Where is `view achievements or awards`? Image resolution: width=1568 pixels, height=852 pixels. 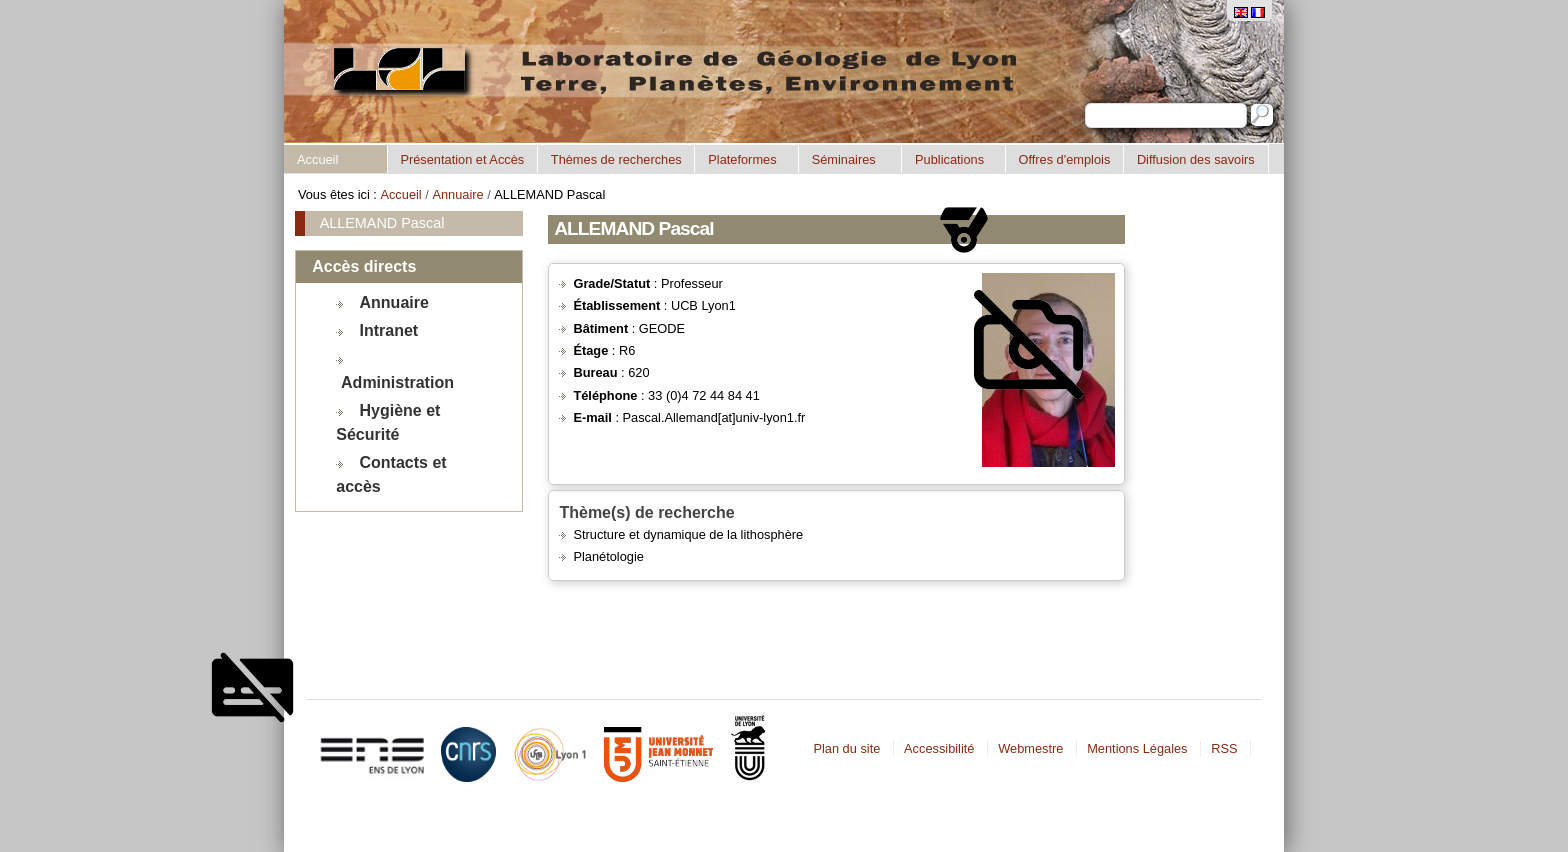 view achievements or awards is located at coordinates (964, 230).